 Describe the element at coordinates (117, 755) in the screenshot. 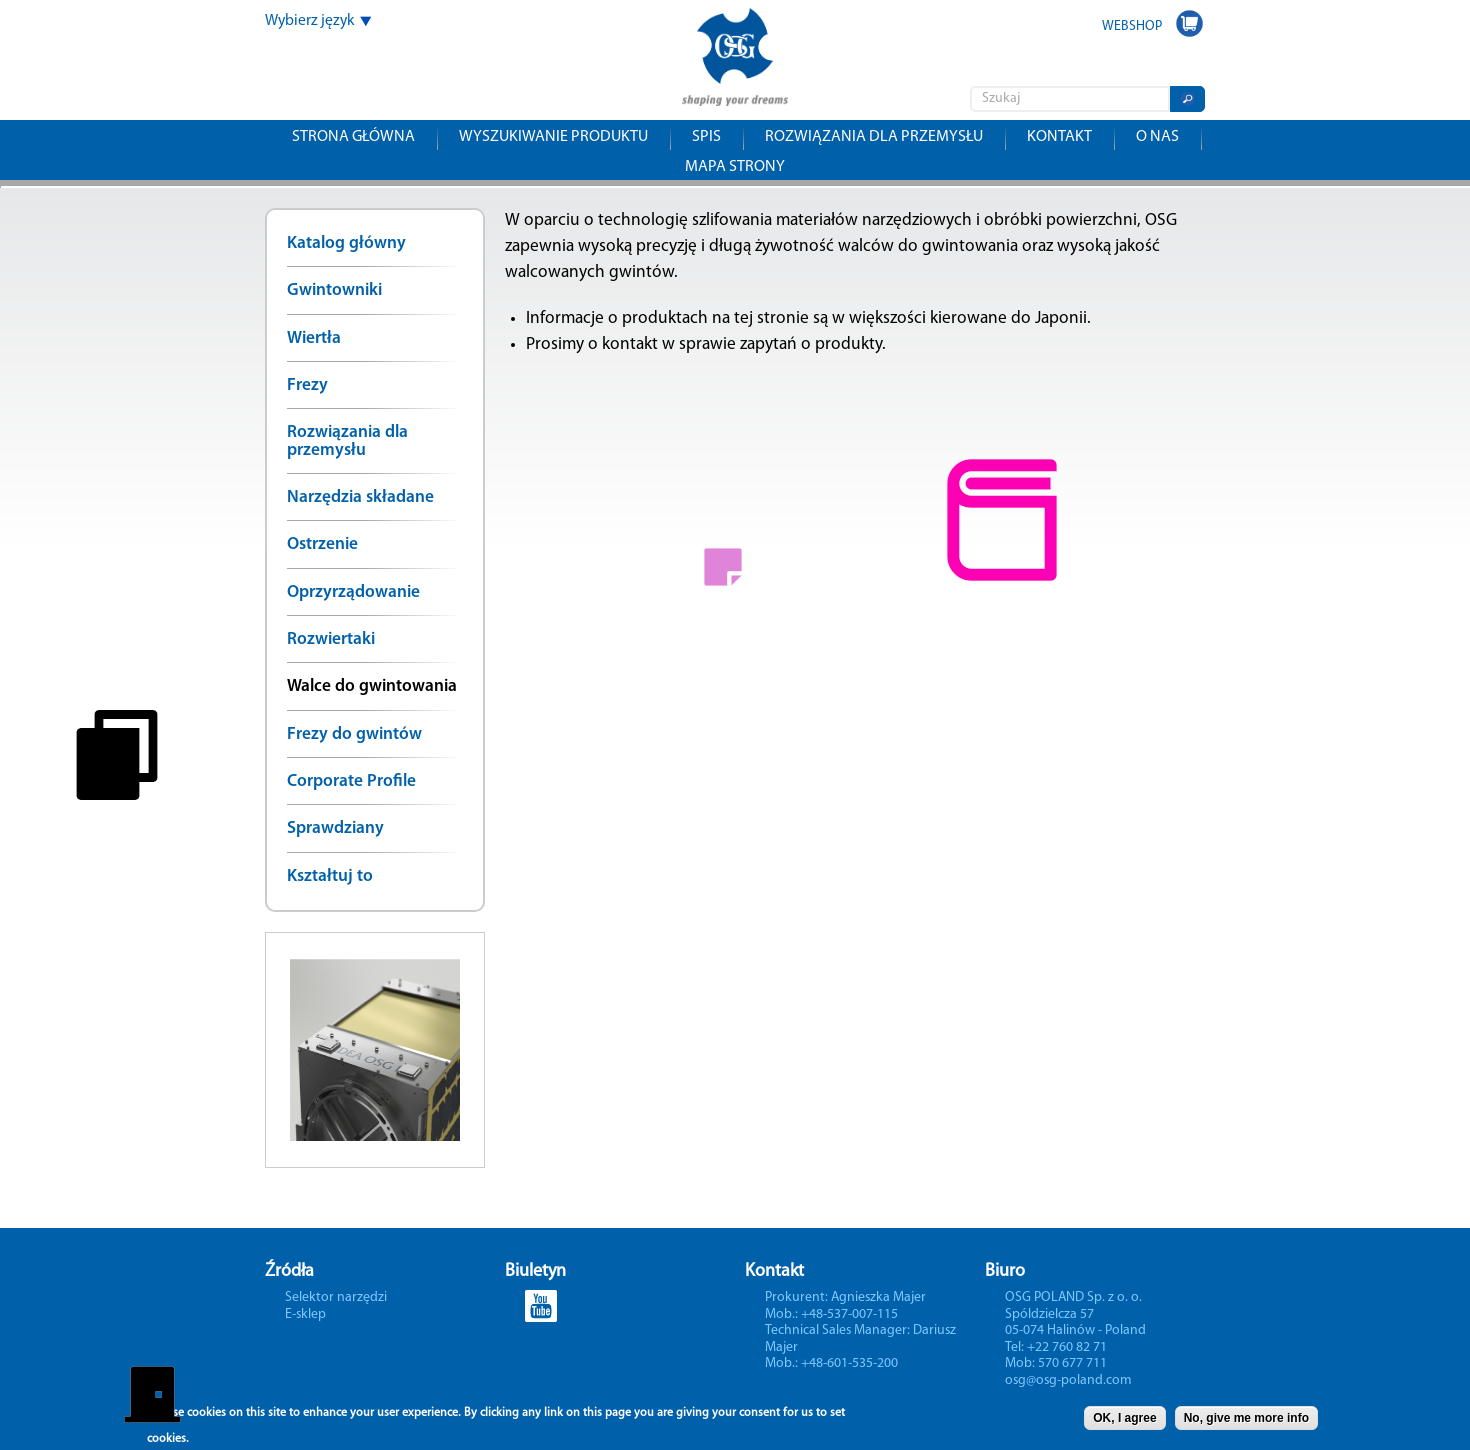

I see `copy file to clipboard` at that location.